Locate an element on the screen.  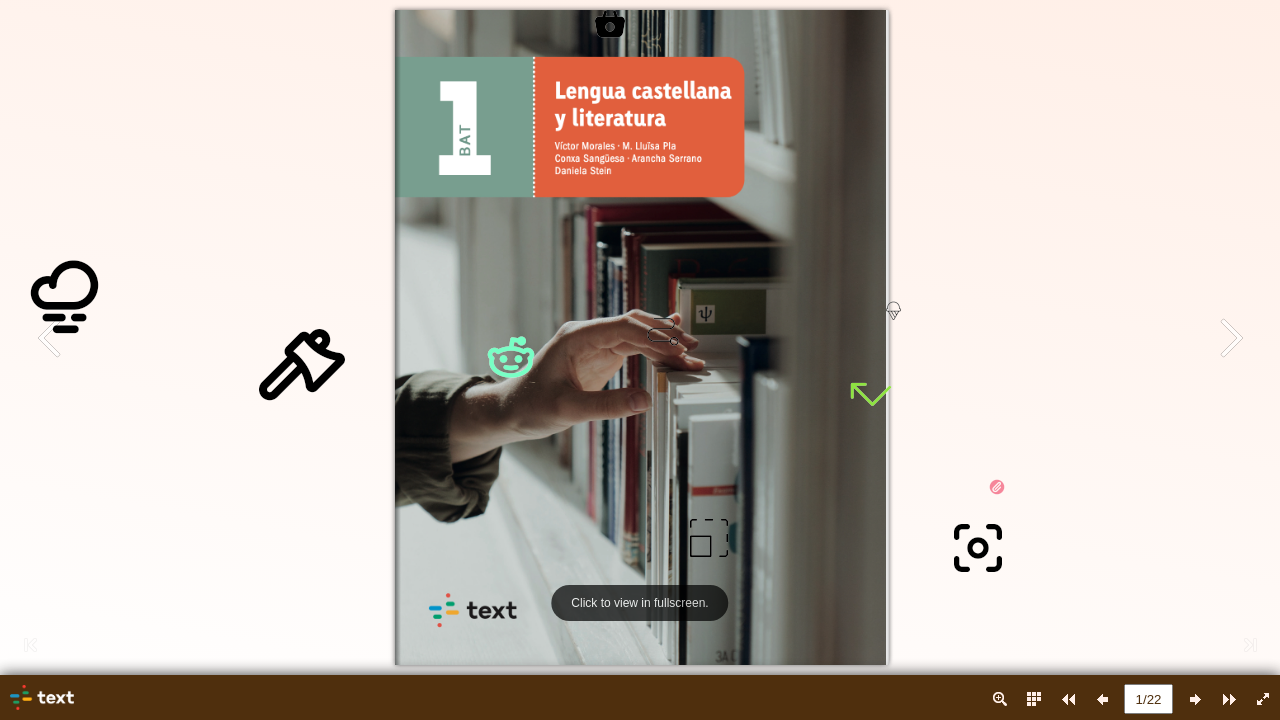
open the Reddit app is located at coordinates (511, 359).